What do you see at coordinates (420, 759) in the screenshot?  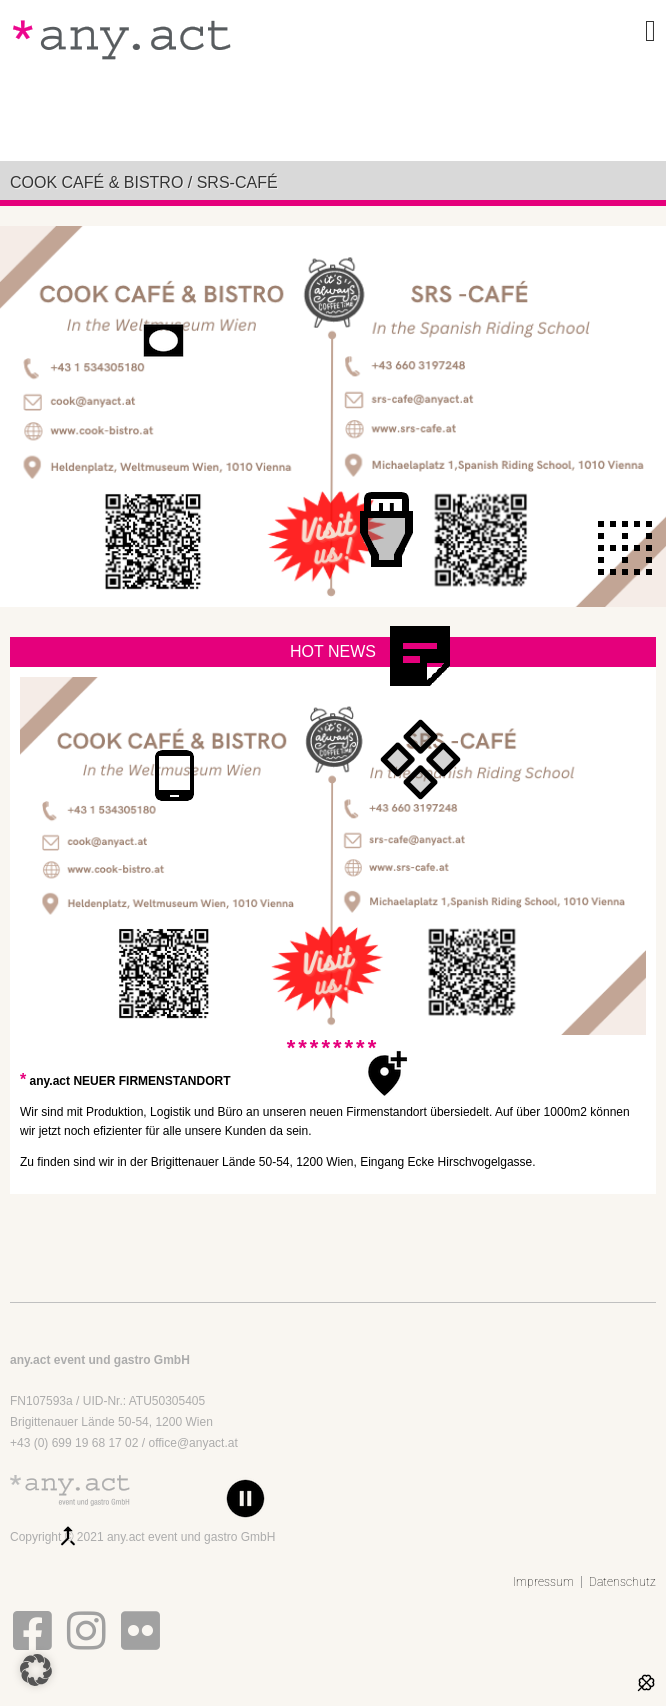 I see `access game or entertainment features` at bounding box center [420, 759].